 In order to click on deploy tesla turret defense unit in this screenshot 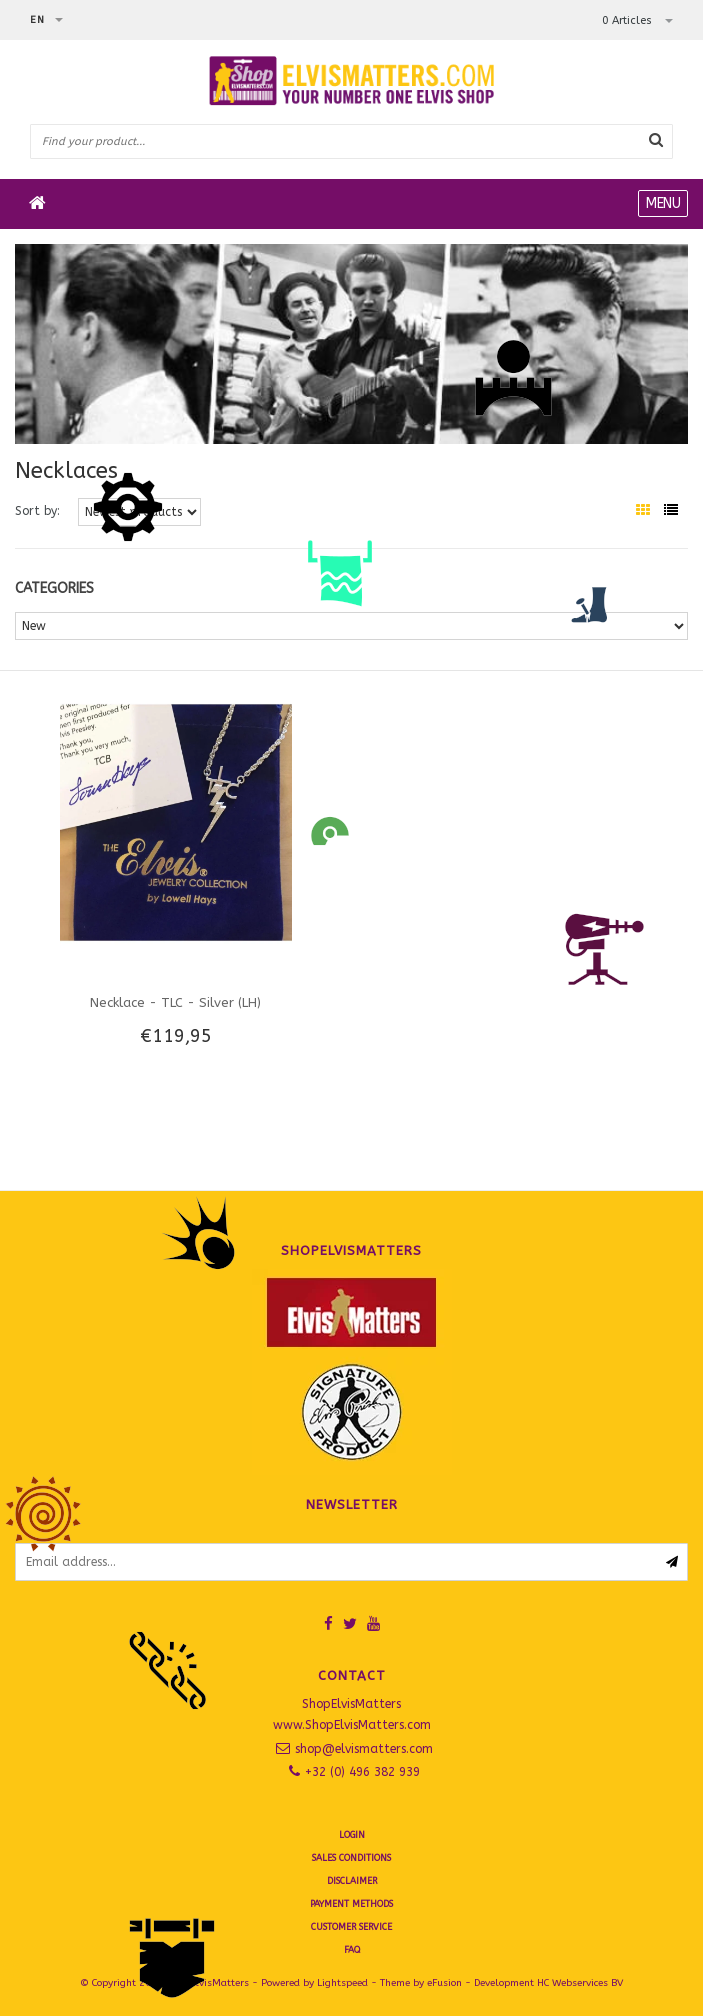, I will do `click(604, 945)`.